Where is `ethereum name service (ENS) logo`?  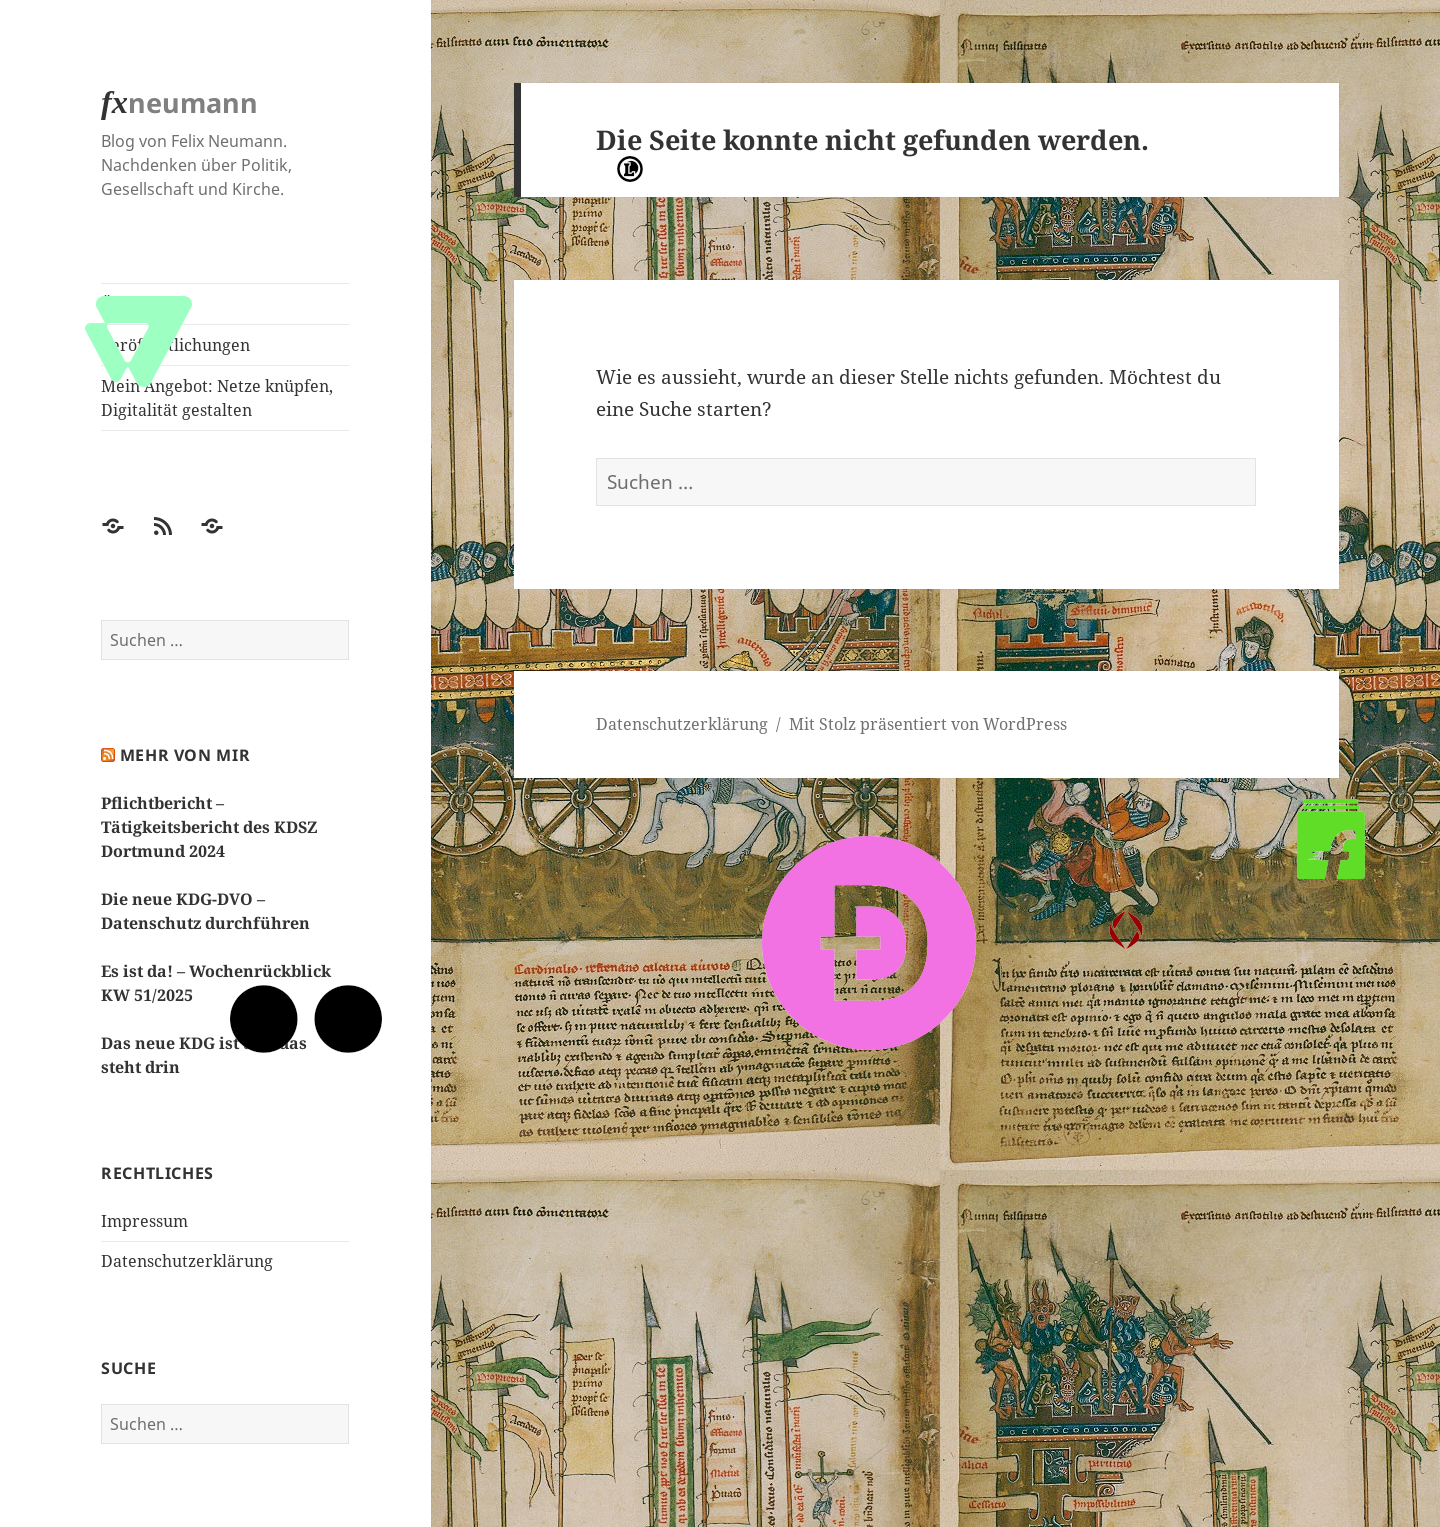
ethereum name service (ENS) logo is located at coordinates (1126, 930).